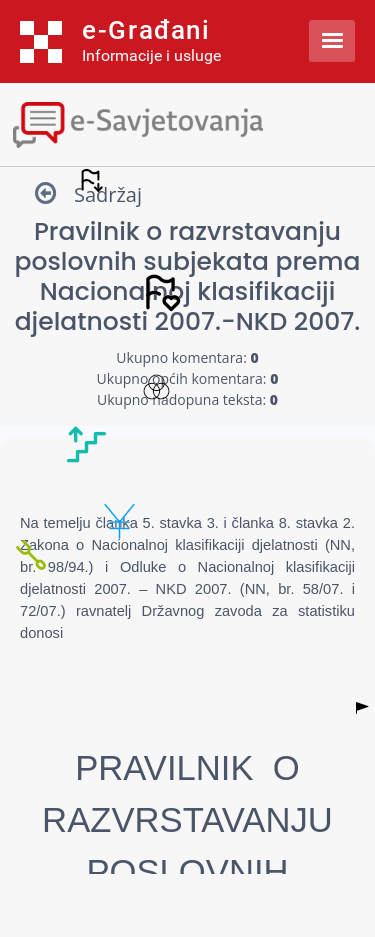 This screenshot has height=937, width=375. Describe the element at coordinates (361, 708) in the screenshot. I see `flag or bookmark an item for later` at that location.